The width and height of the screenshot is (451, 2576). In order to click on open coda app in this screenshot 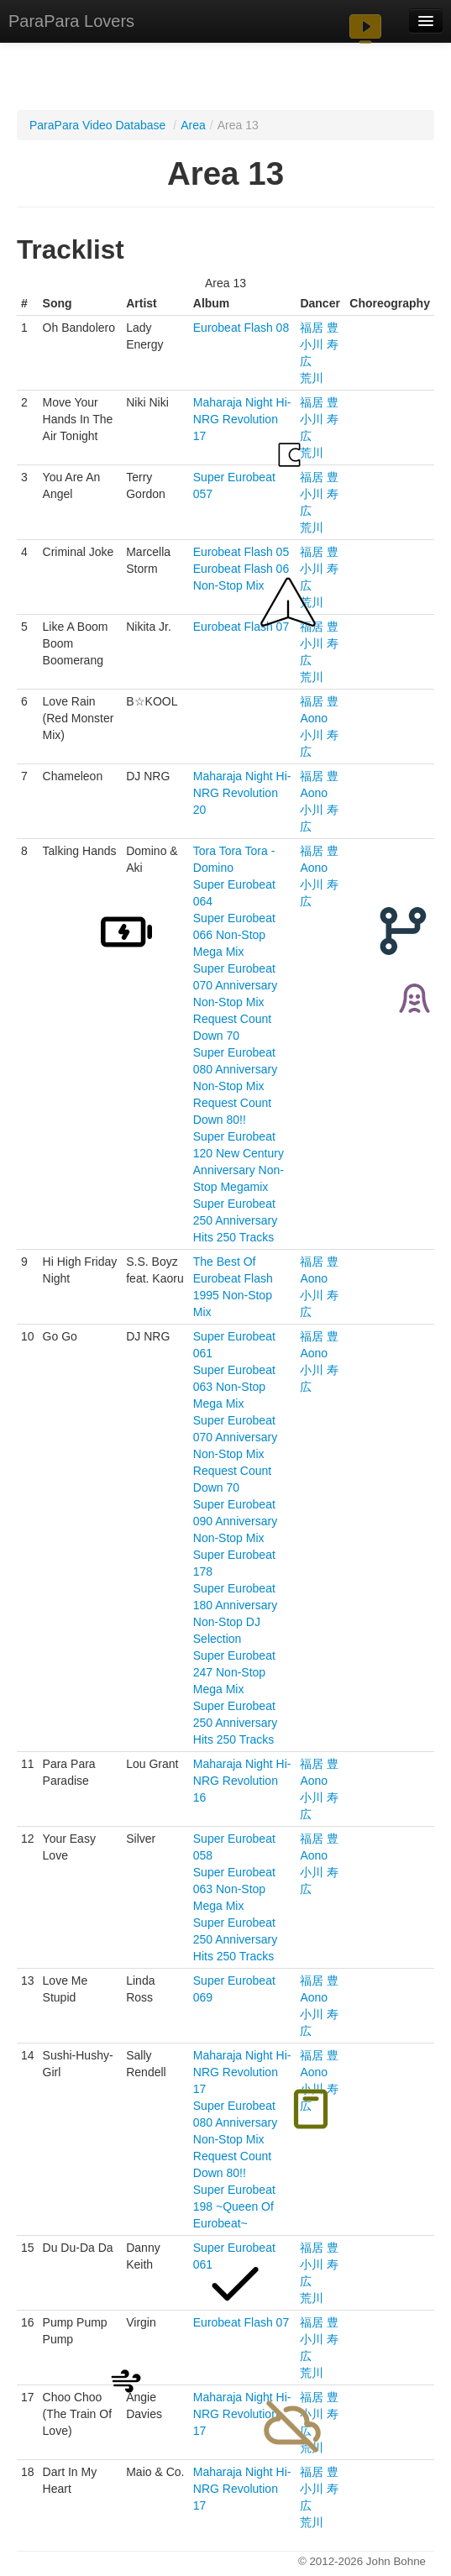, I will do `click(289, 454)`.